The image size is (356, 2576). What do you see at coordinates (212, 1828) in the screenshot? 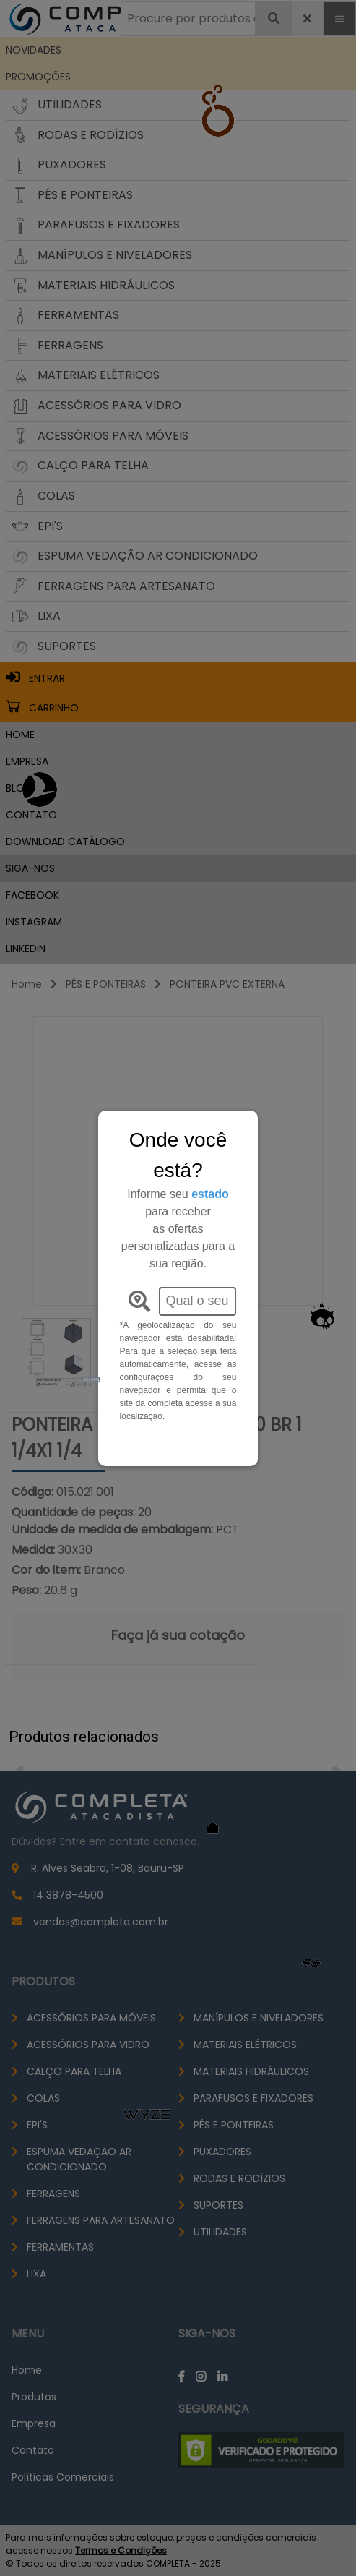
I see `navigate to home screen` at bounding box center [212, 1828].